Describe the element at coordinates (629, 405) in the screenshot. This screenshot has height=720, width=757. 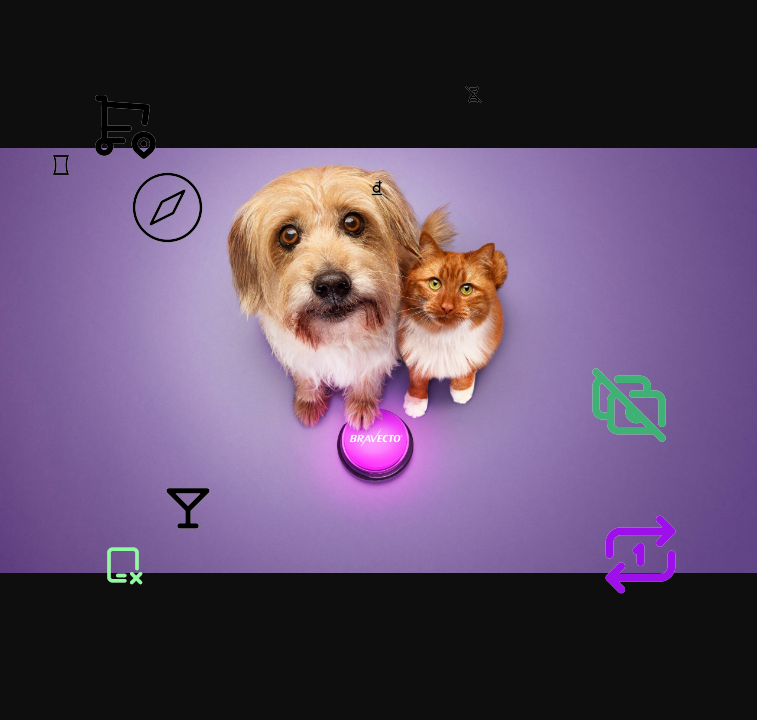
I see `indicates payment is unavailable or disabled` at that location.